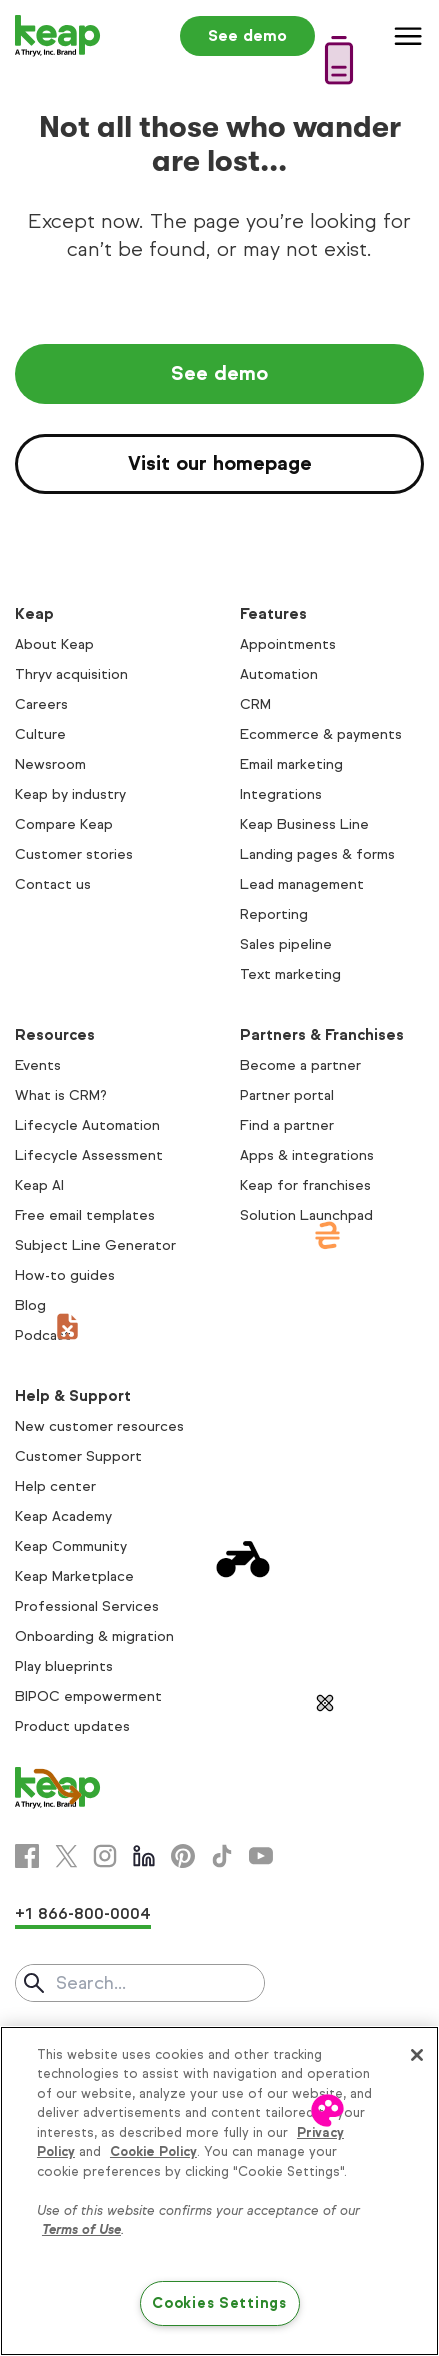 This screenshot has height=2356, width=439. I want to click on indicates medium battery level, so click(339, 61).